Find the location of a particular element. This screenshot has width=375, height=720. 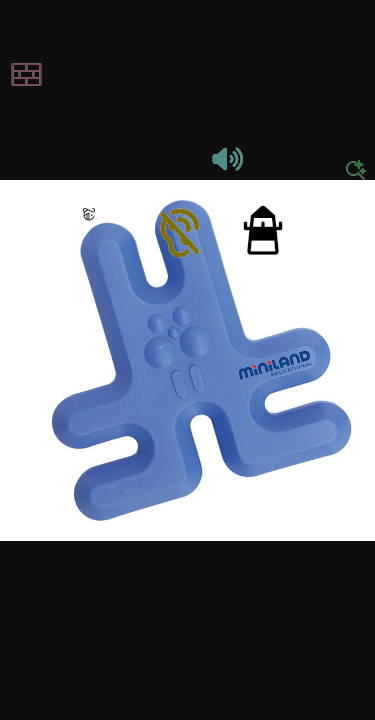

search with AI-powered suggestions is located at coordinates (355, 170).